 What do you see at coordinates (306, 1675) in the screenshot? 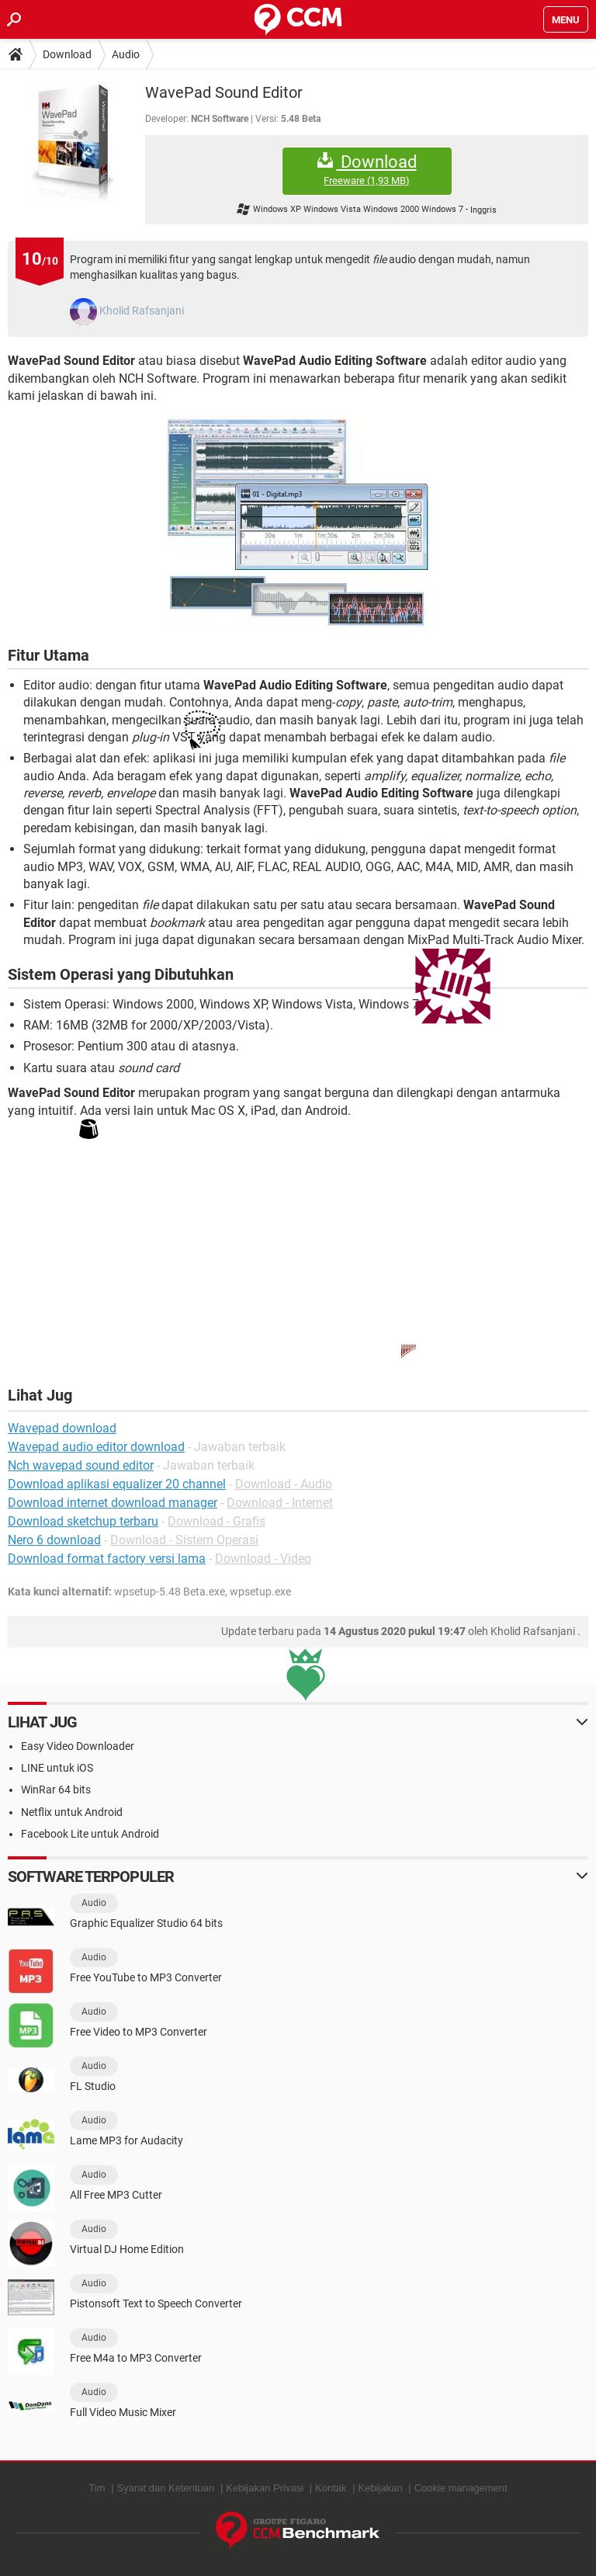
I see `mark as favorite or premium content` at bounding box center [306, 1675].